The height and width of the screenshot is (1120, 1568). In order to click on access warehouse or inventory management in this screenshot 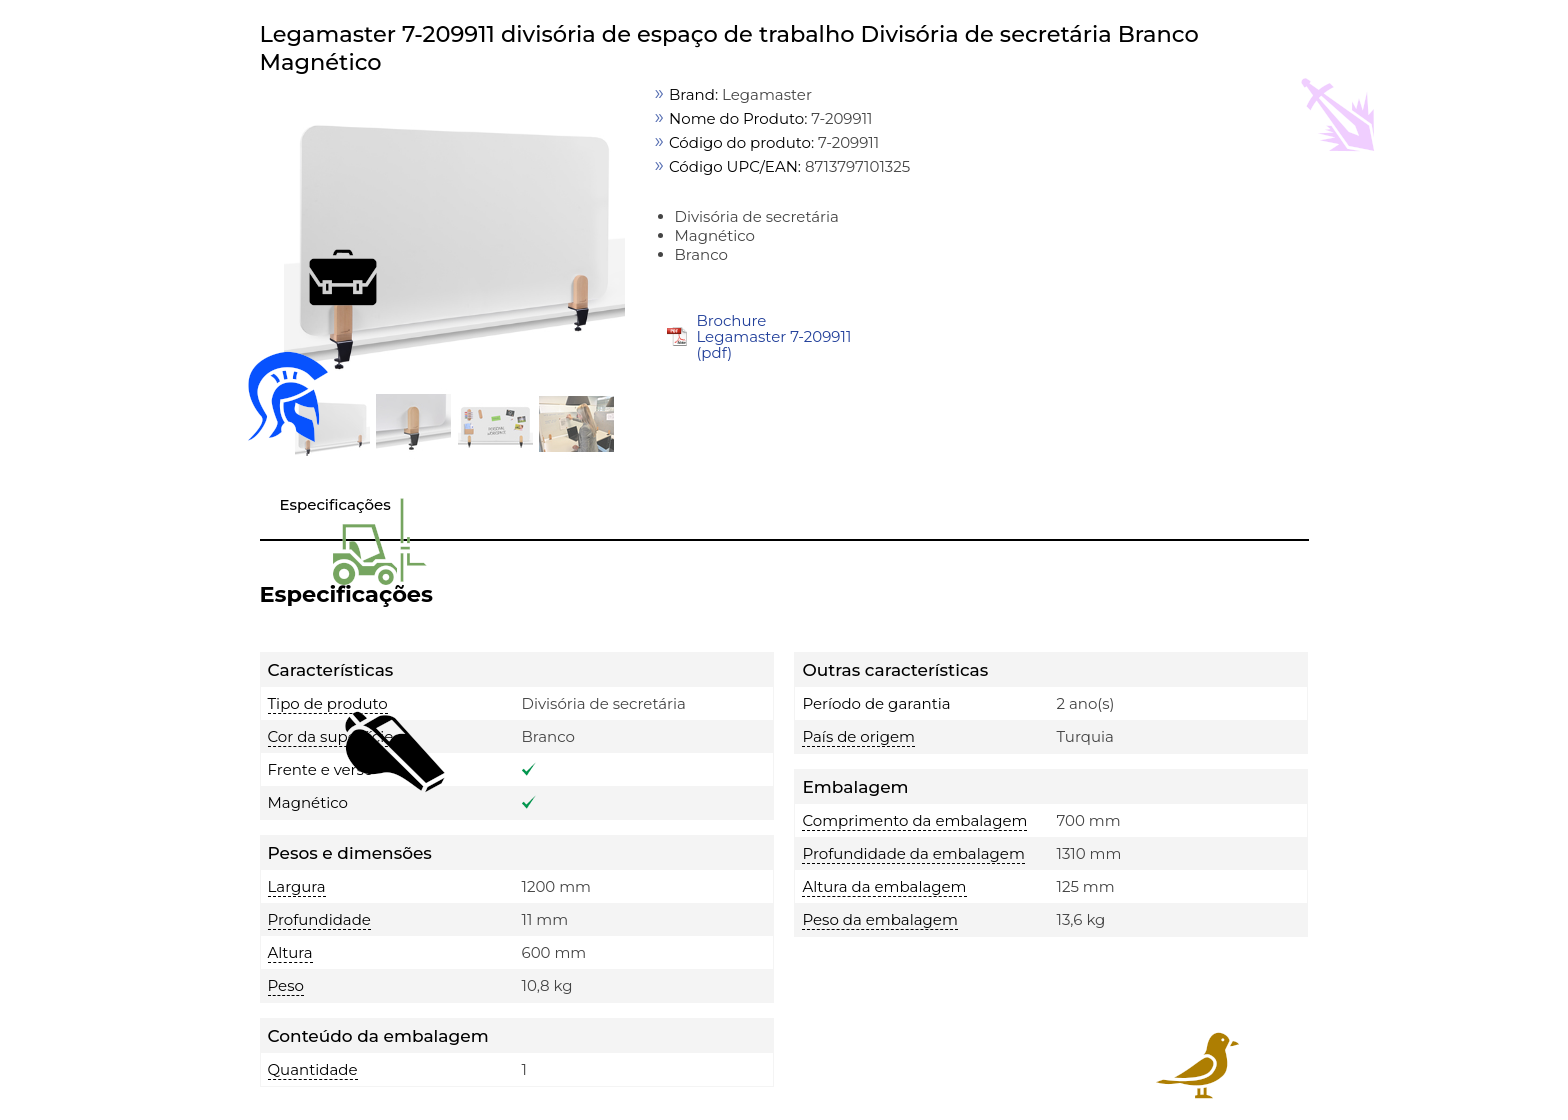, I will do `click(379, 538)`.